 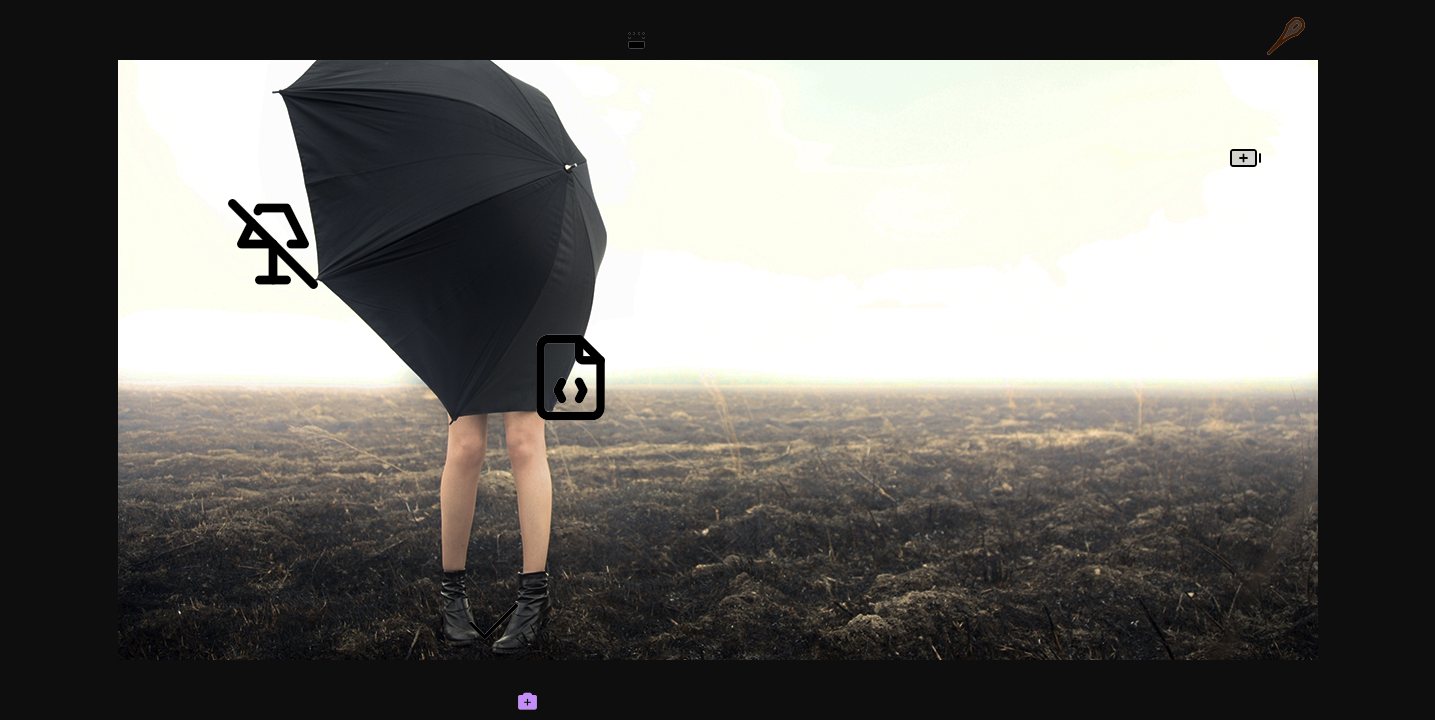 What do you see at coordinates (1245, 158) in the screenshot?
I see `add or extend battery life` at bounding box center [1245, 158].